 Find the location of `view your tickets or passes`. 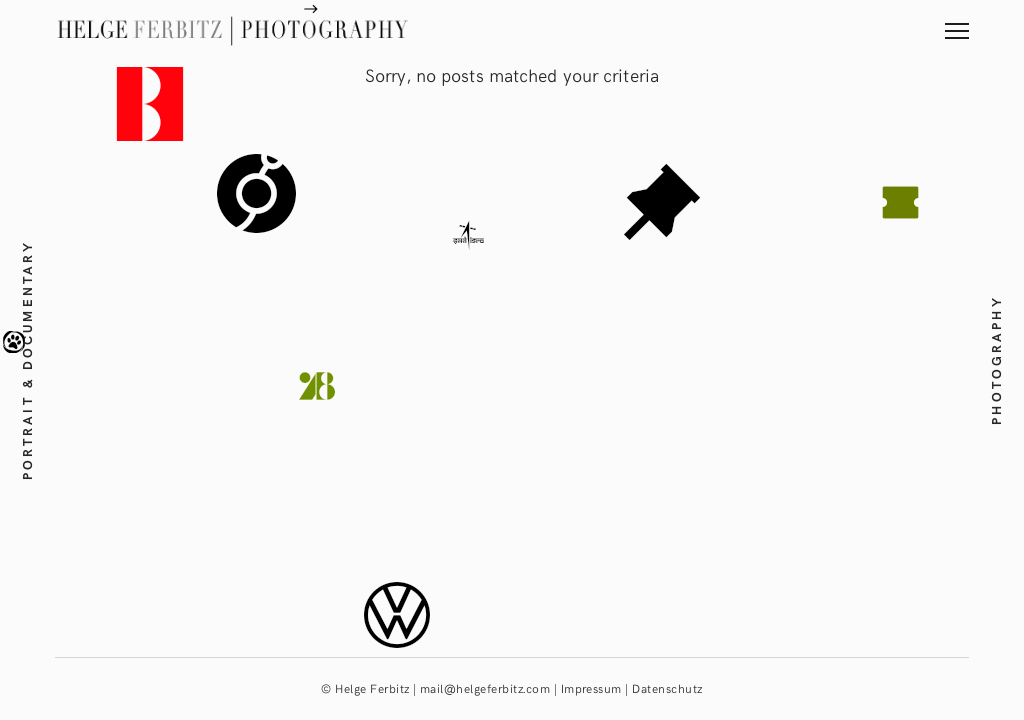

view your tickets or passes is located at coordinates (900, 202).